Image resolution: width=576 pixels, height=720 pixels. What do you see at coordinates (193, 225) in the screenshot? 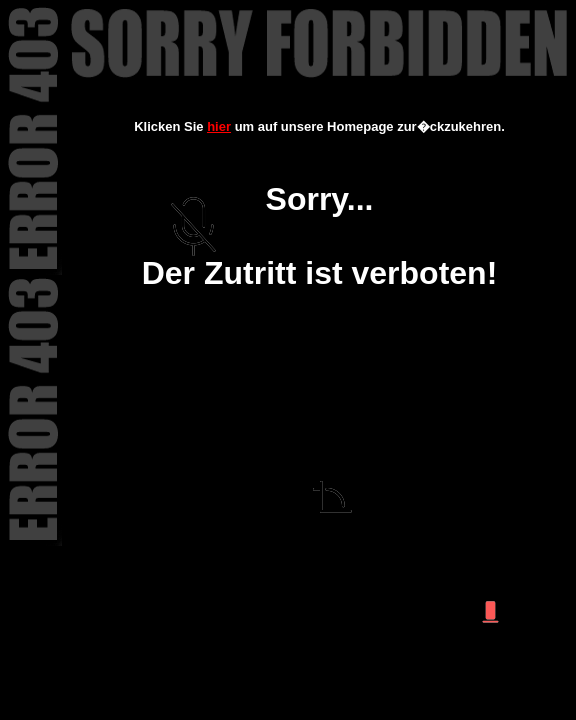
I see `mute your microphone` at bounding box center [193, 225].